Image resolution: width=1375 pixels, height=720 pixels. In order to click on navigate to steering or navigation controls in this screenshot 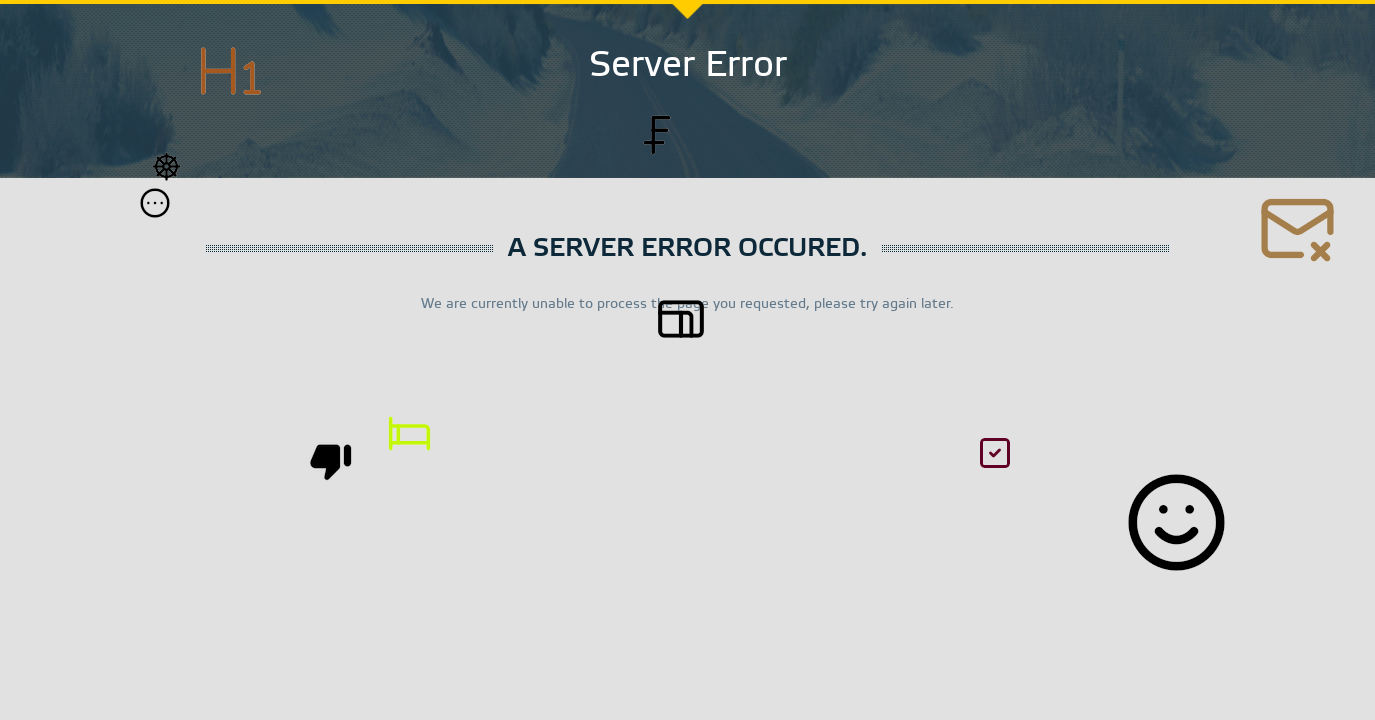, I will do `click(166, 166)`.